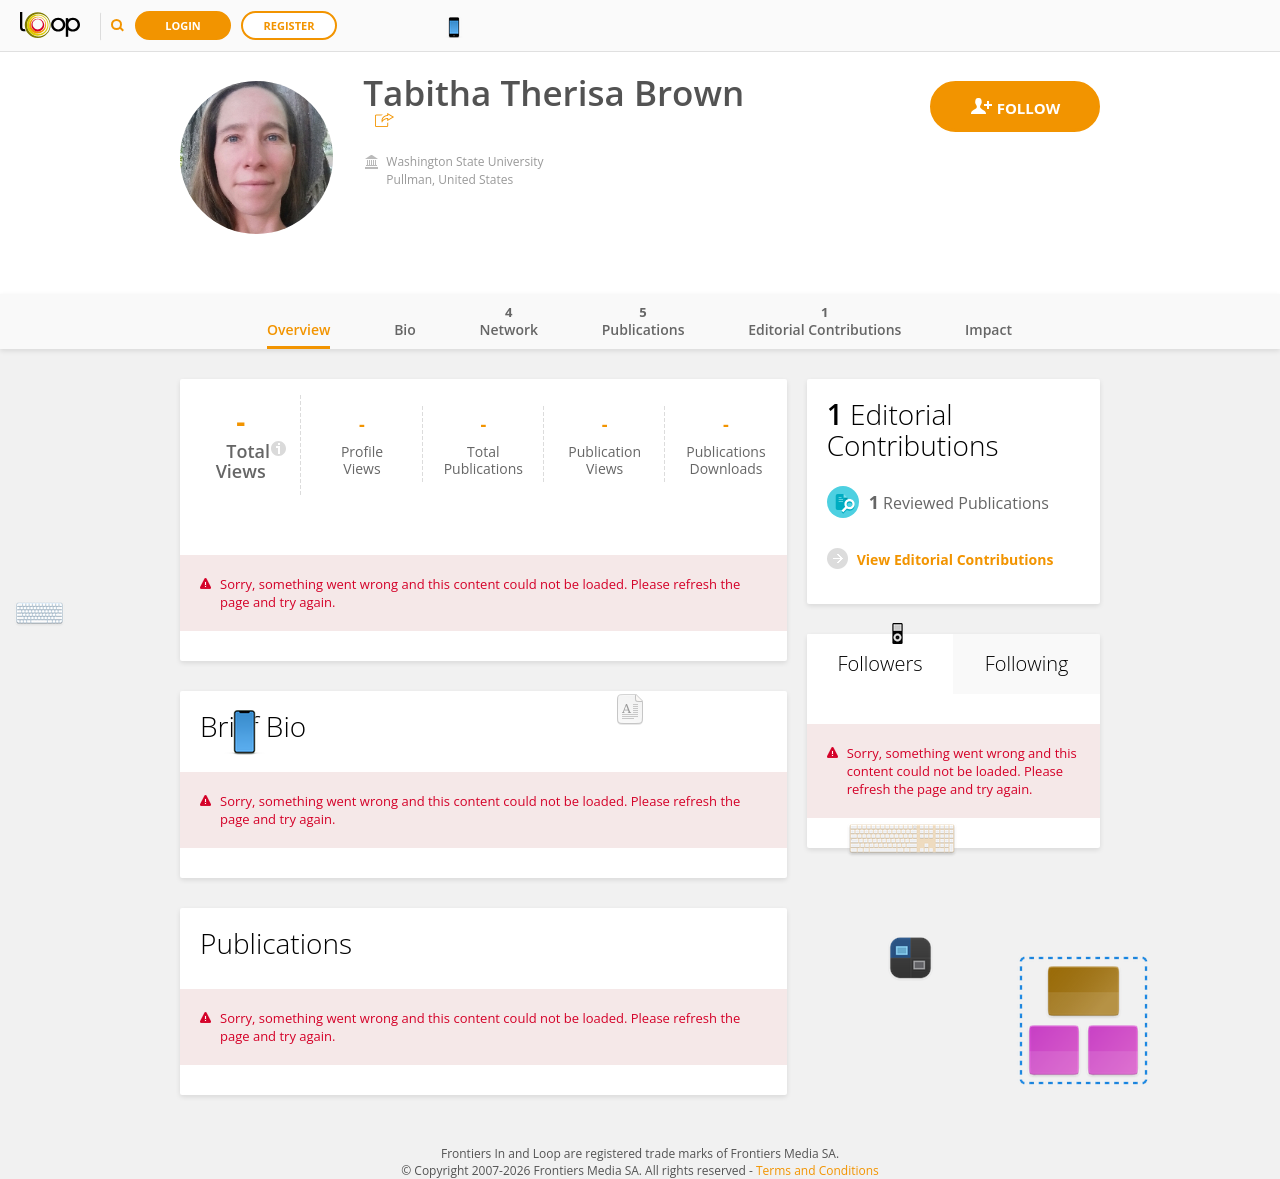 The width and height of the screenshot is (1280, 1179). I want to click on bluetooth keyboard connected, so click(39, 613).